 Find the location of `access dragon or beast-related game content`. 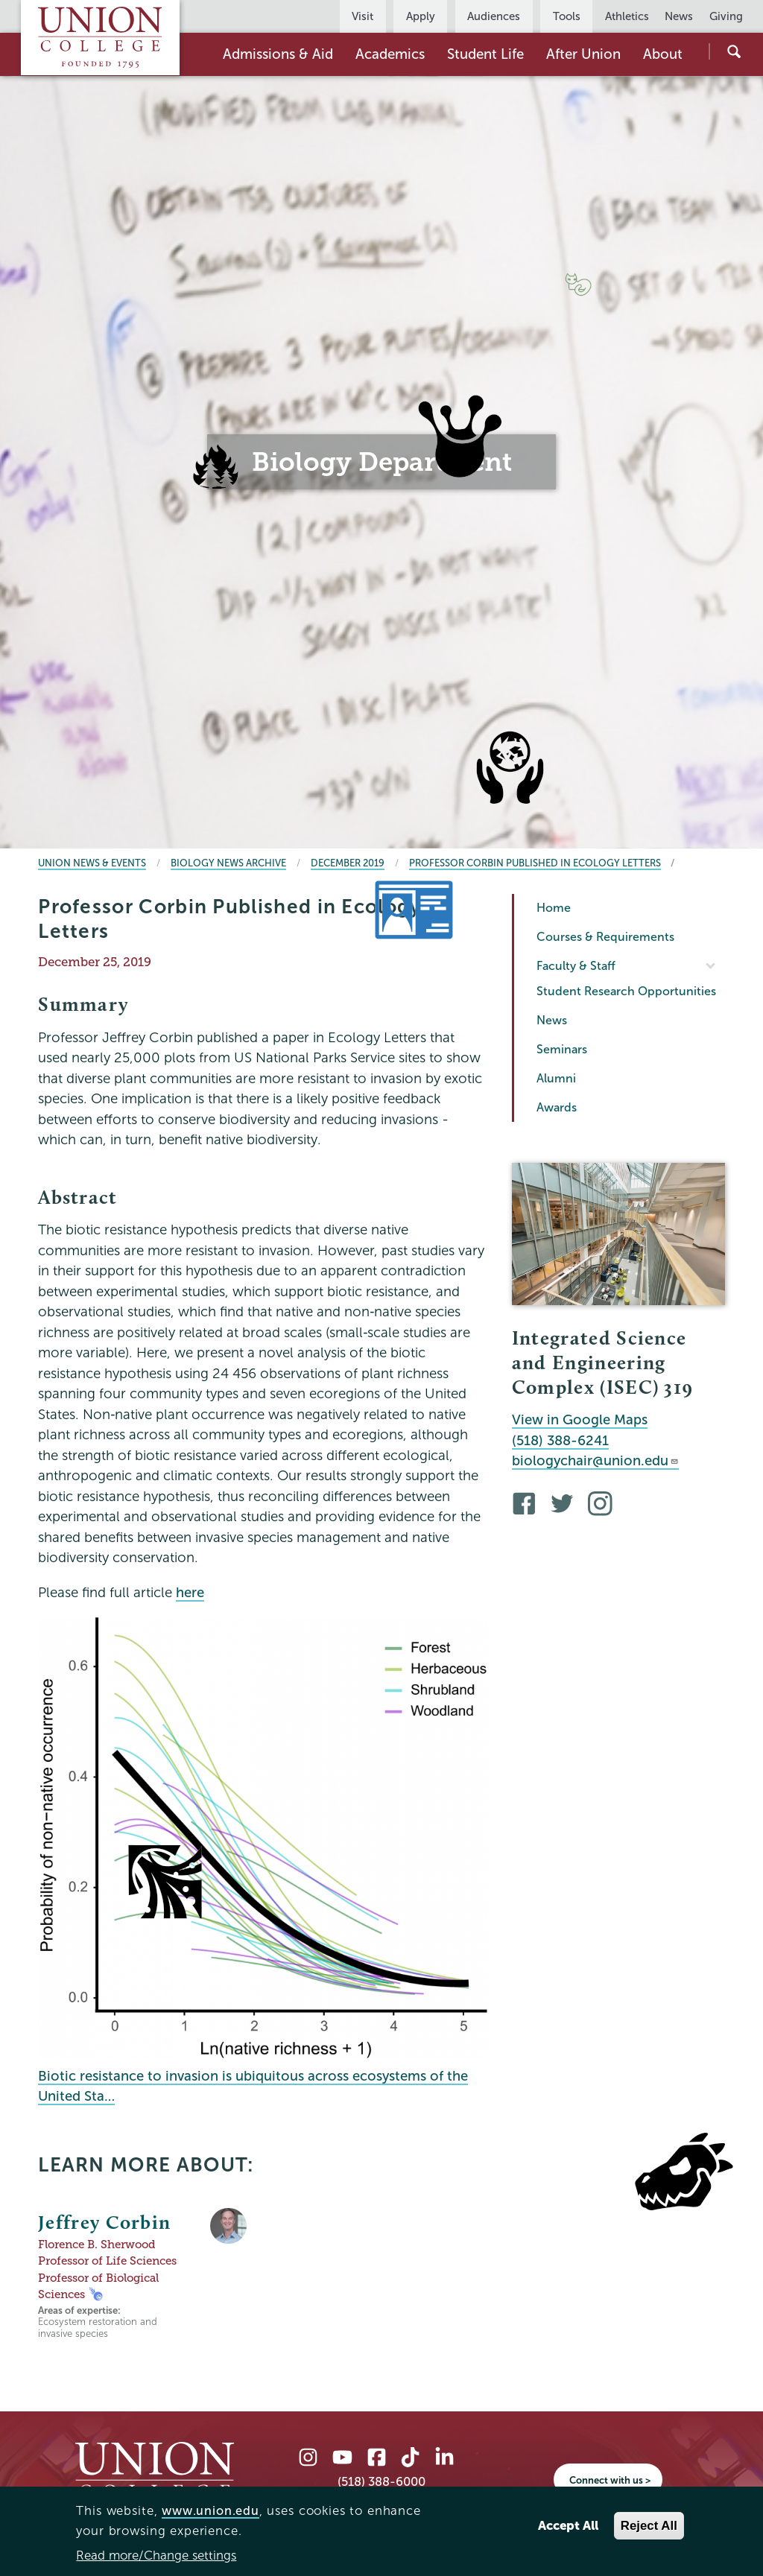

access dragon or beast-related game content is located at coordinates (684, 2171).